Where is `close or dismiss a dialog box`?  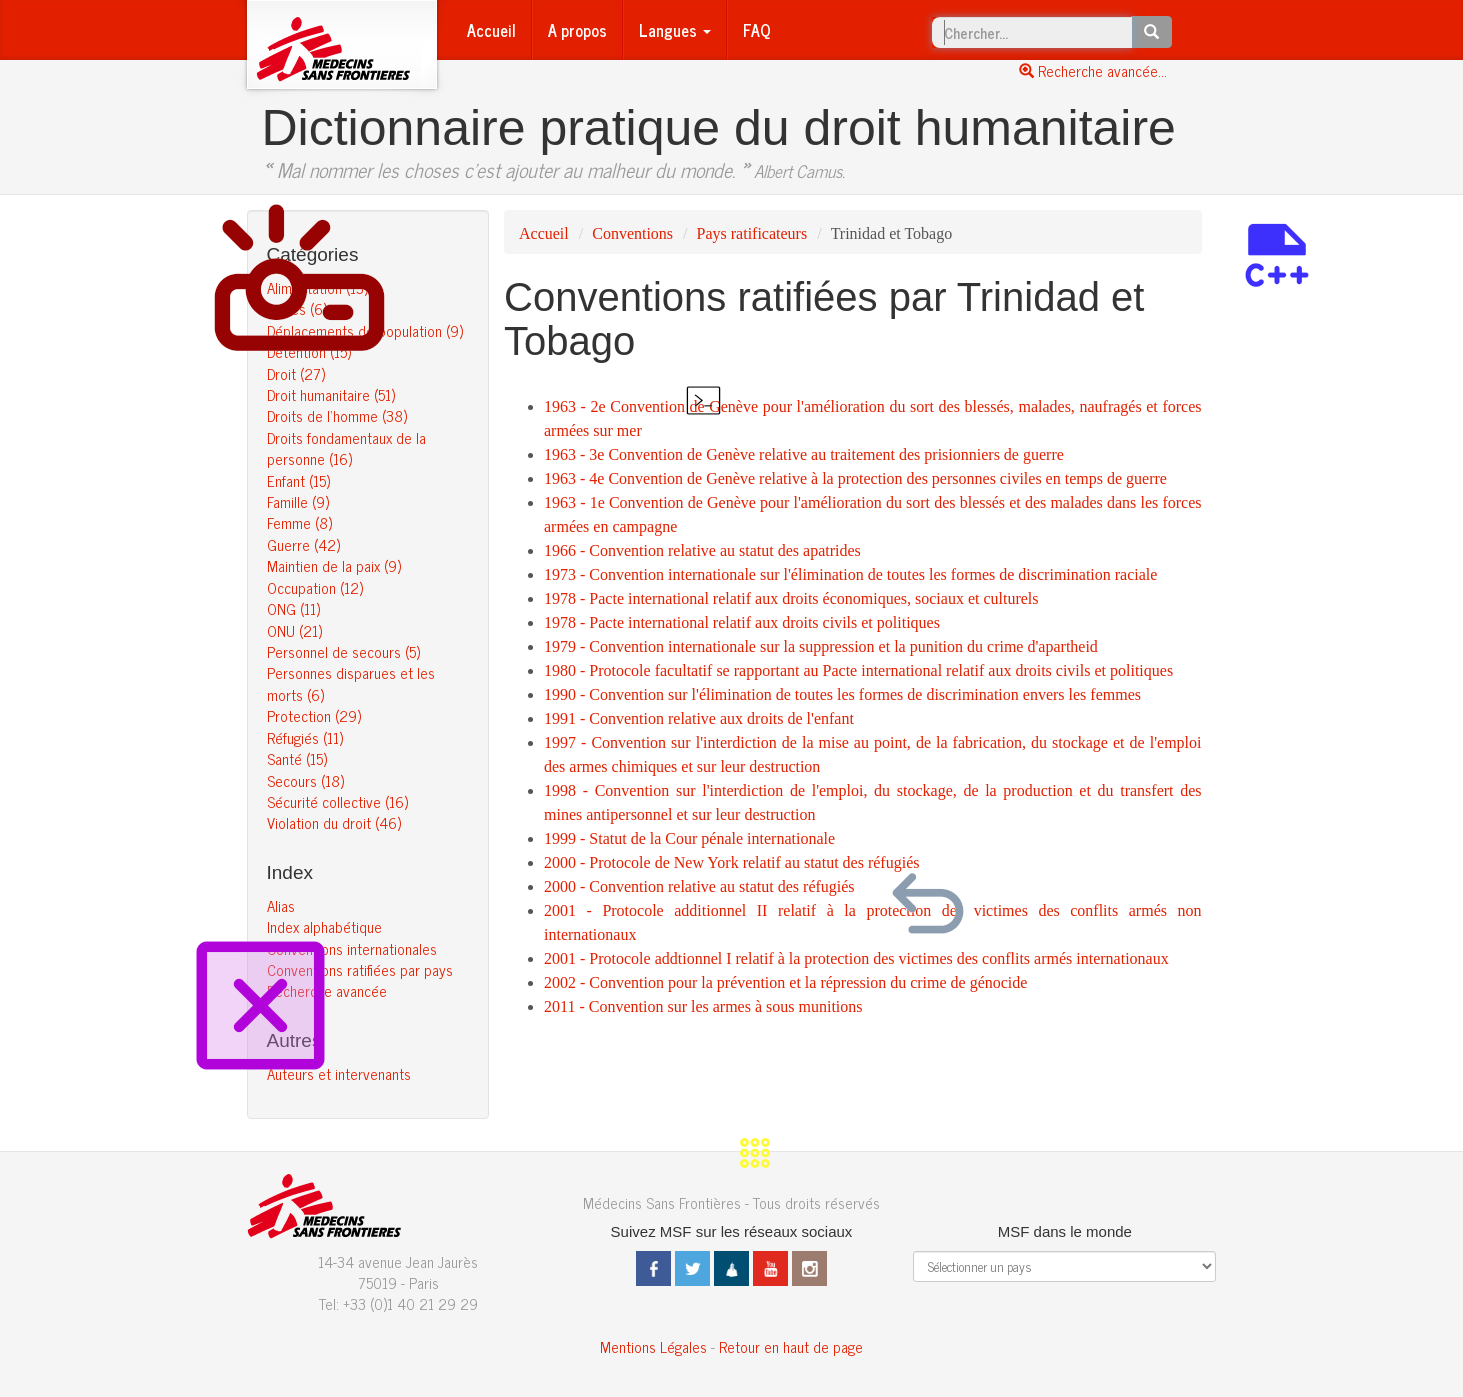
close or dismiss a dialog box is located at coordinates (260, 1005).